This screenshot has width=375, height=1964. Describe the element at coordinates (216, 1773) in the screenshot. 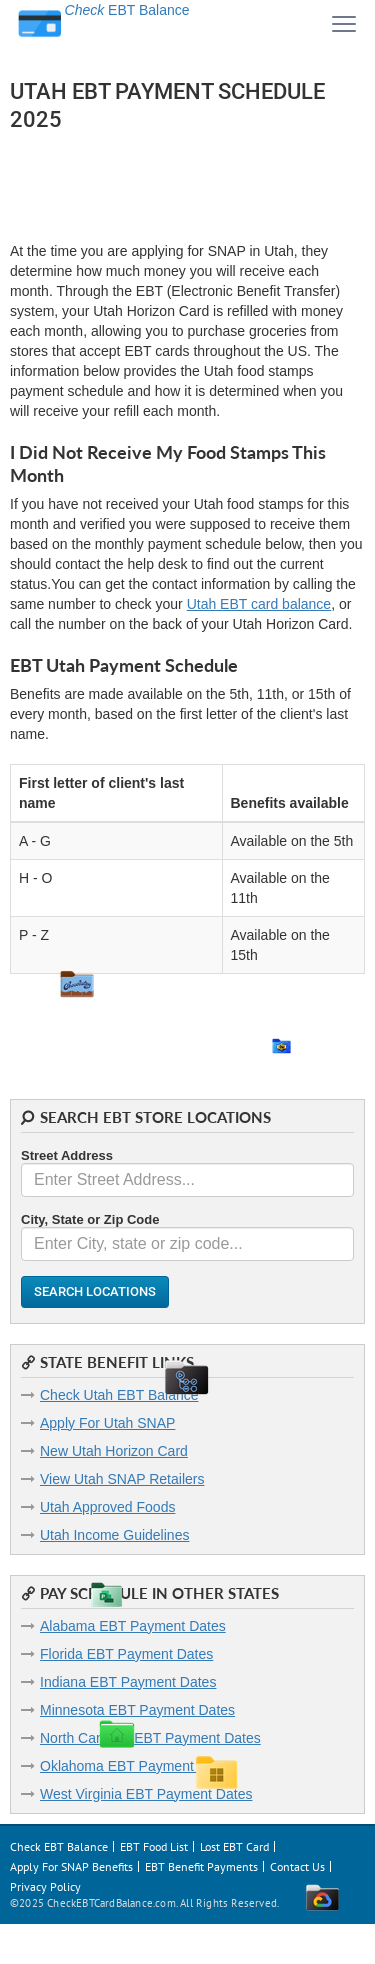

I see `open windows system folder` at that location.